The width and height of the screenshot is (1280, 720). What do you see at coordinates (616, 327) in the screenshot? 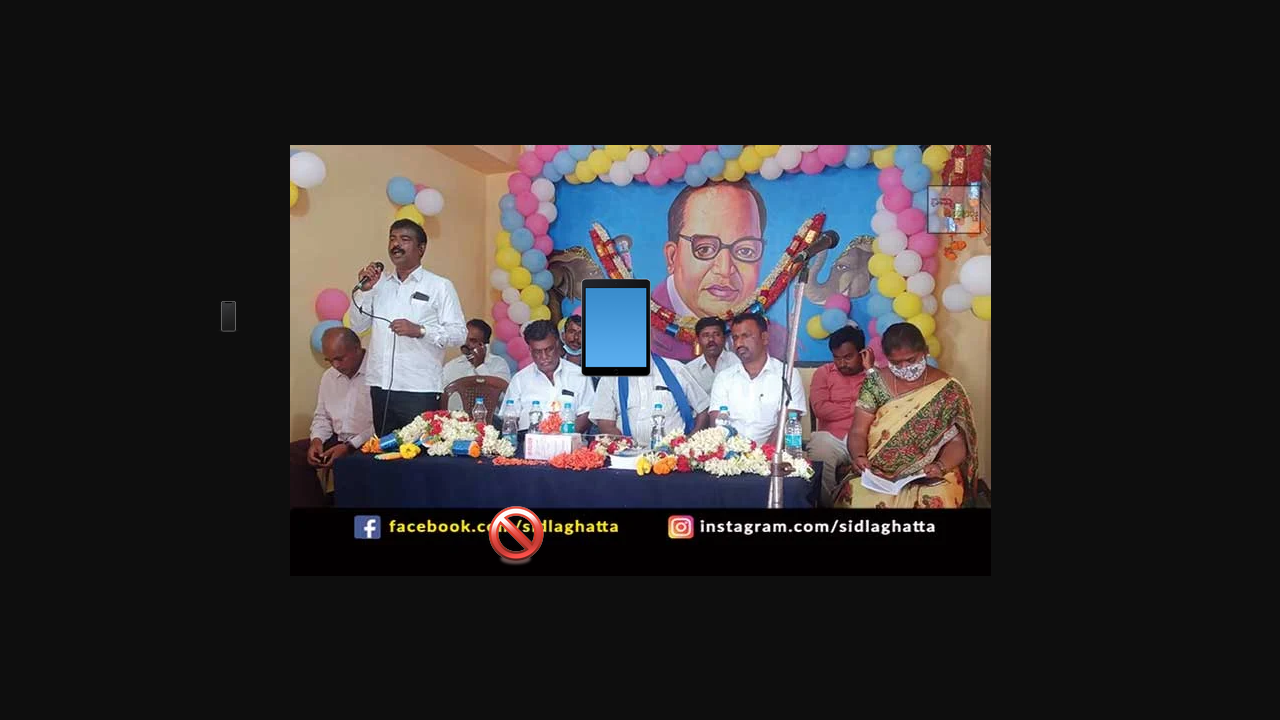
I see `iPad Air 2 device icon` at bounding box center [616, 327].